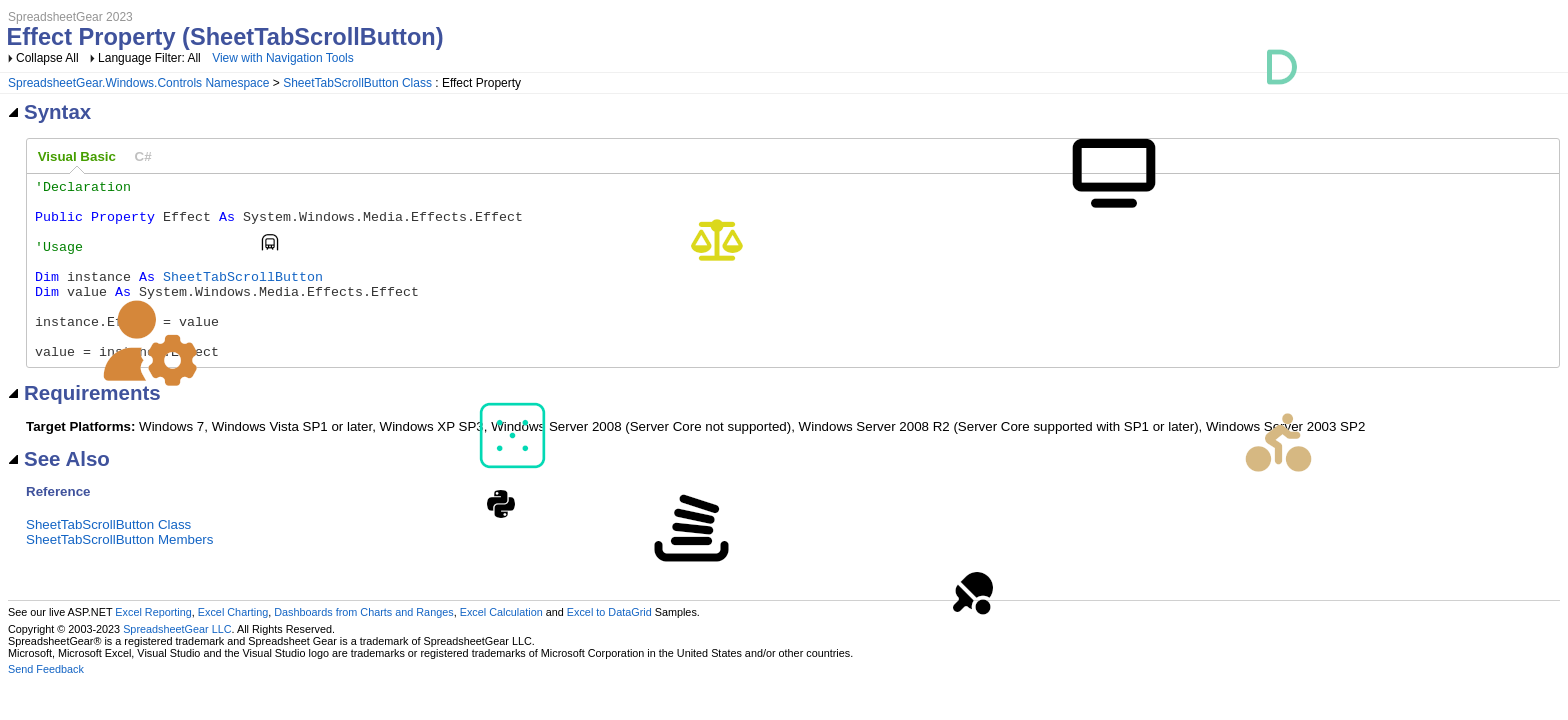 This screenshot has height=720, width=1568. I want to click on python programming language logo, so click(501, 504).